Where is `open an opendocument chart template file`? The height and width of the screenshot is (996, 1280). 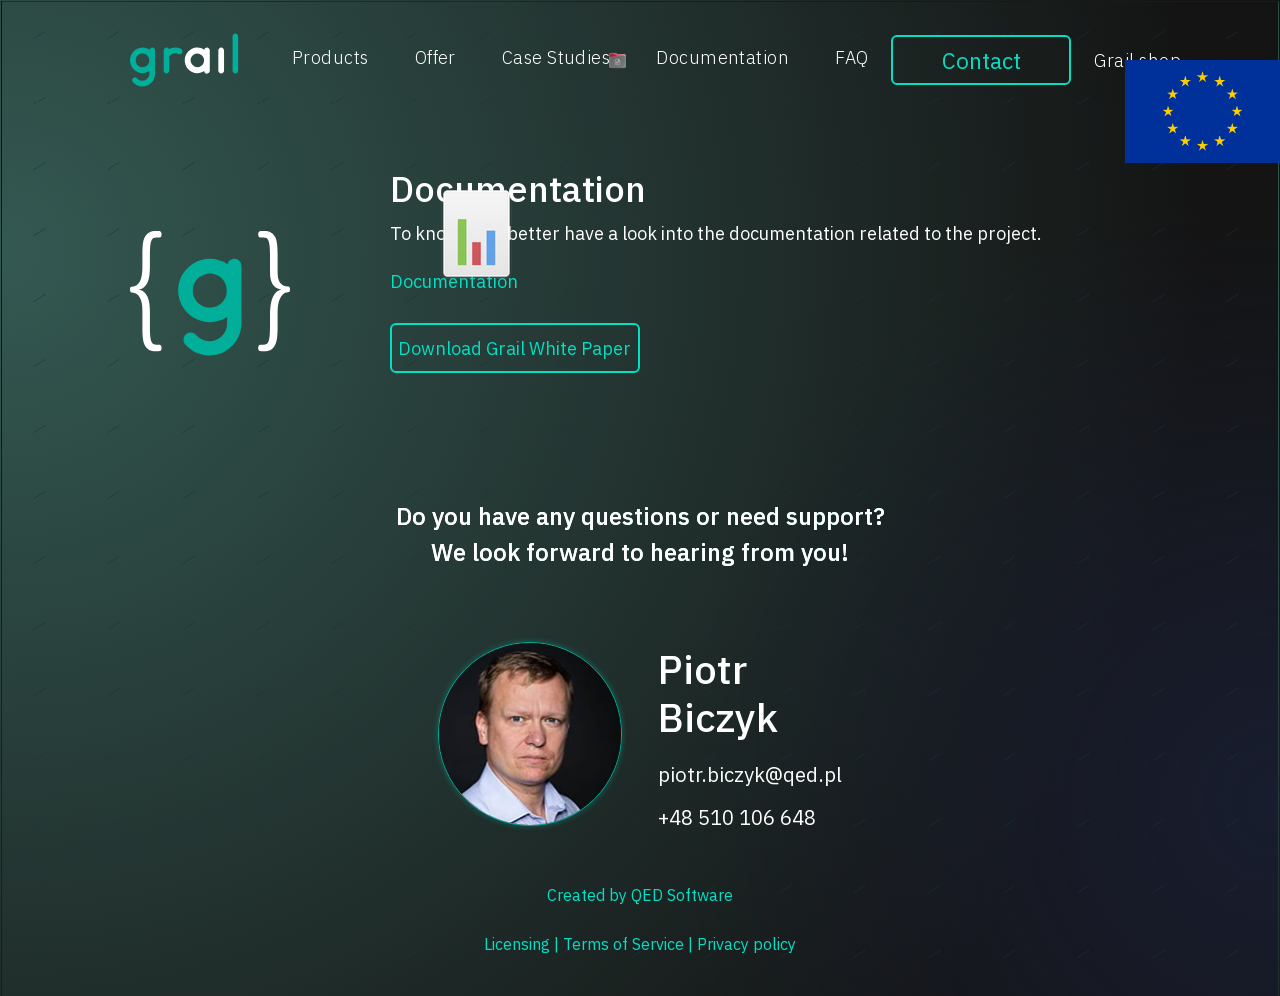
open an opendocument chart template file is located at coordinates (476, 233).